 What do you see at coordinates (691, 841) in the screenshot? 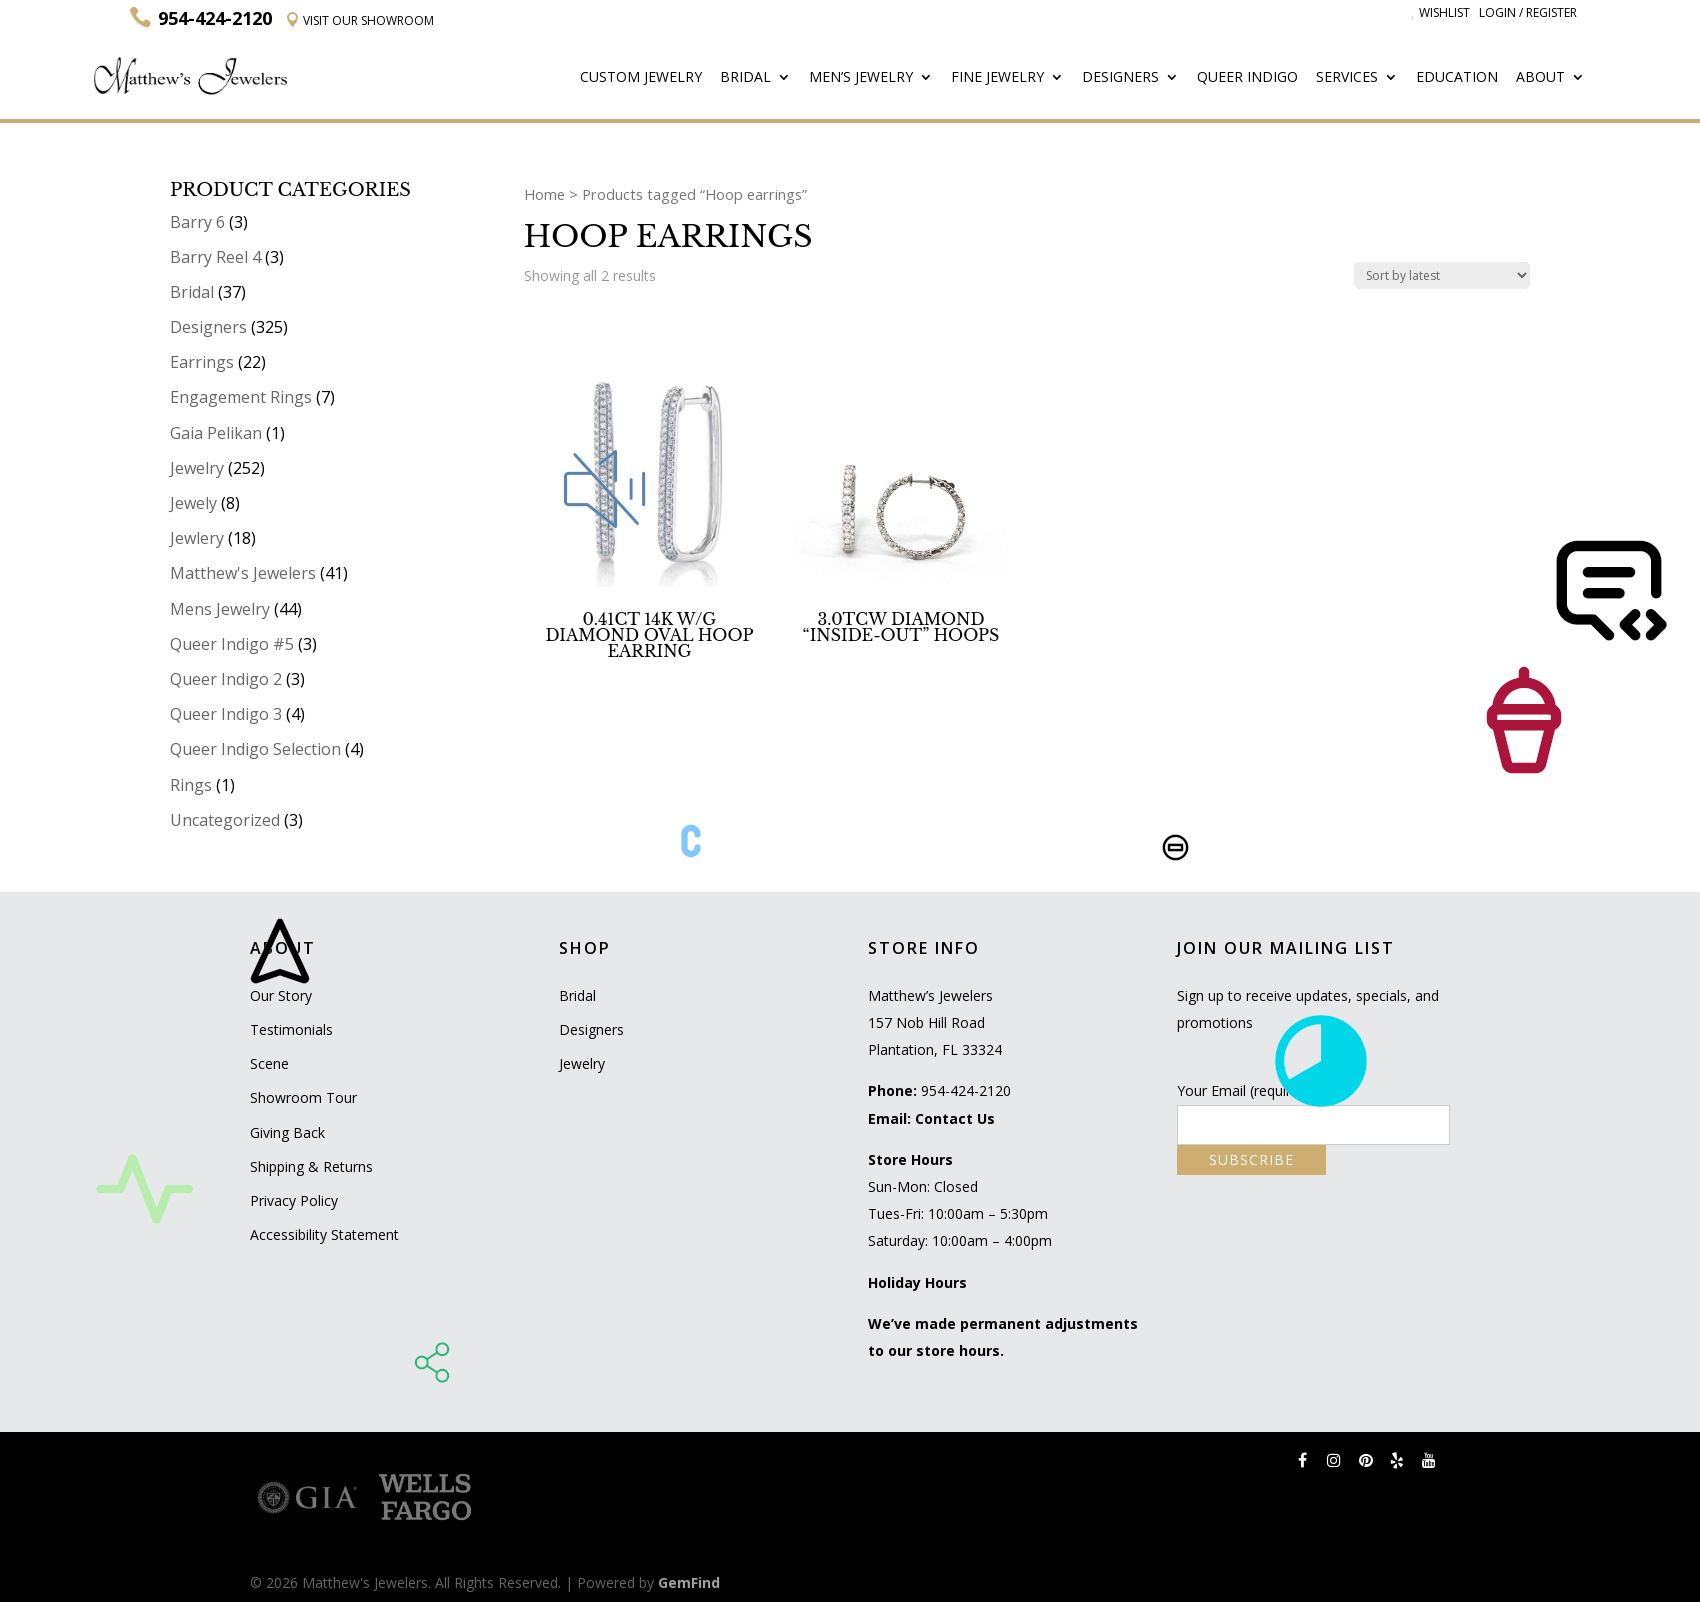
I see `indicates a "C" grade or rating` at bounding box center [691, 841].